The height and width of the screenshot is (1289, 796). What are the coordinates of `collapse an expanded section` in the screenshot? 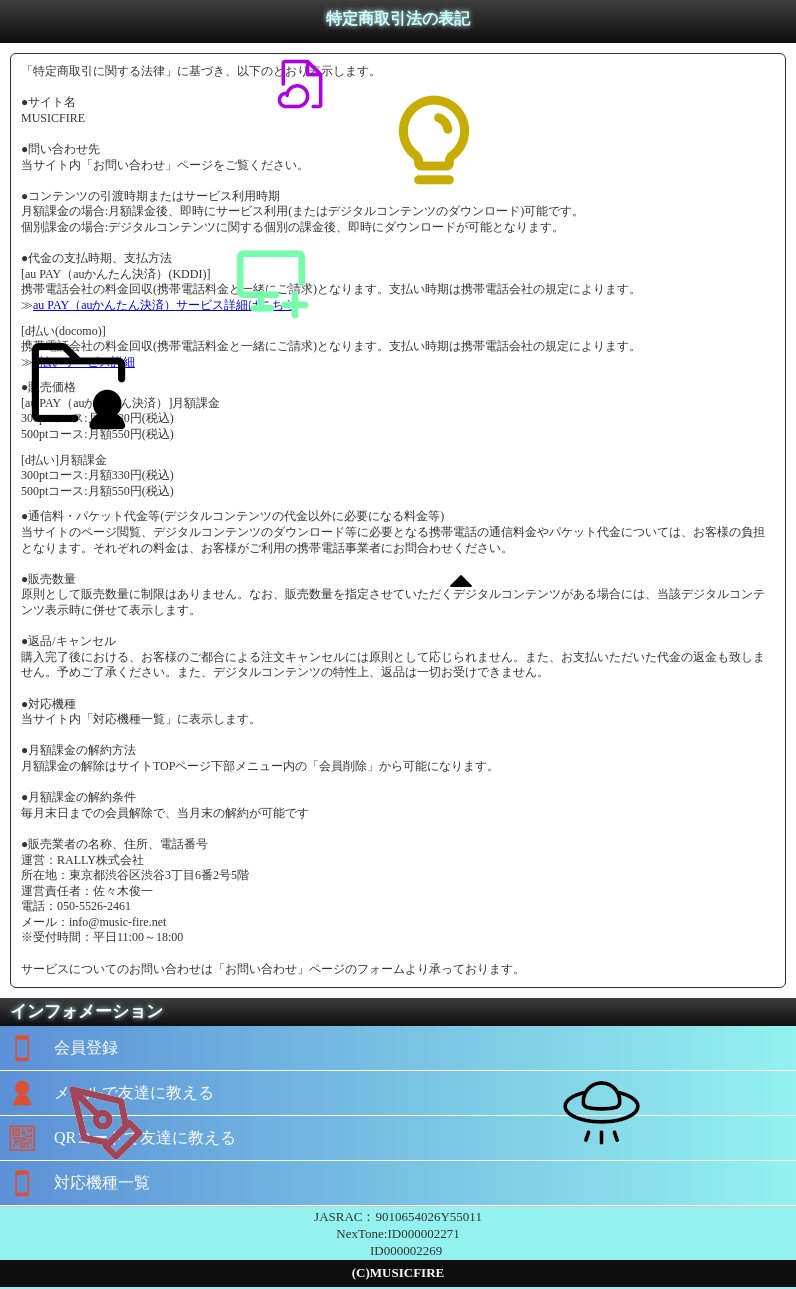 It's located at (461, 582).